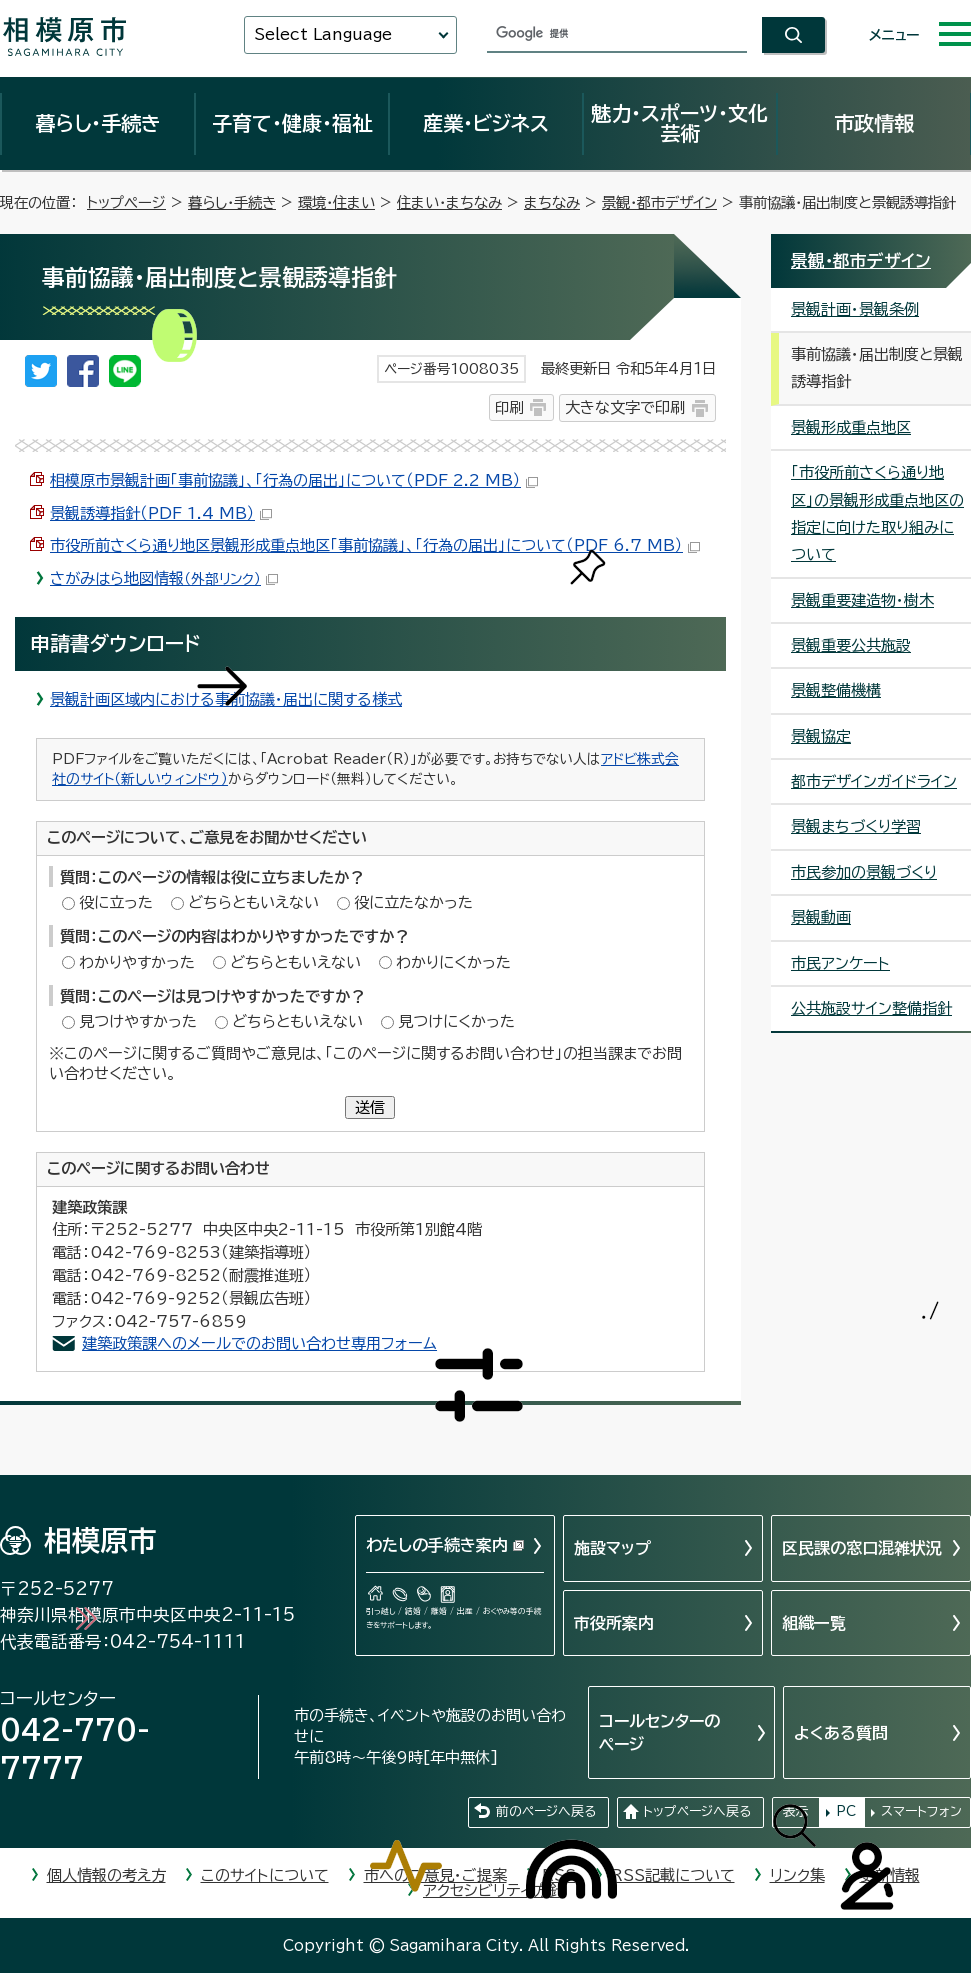 The image size is (971, 1973). Describe the element at coordinates (587, 568) in the screenshot. I see `pin an item to keep it visible` at that location.